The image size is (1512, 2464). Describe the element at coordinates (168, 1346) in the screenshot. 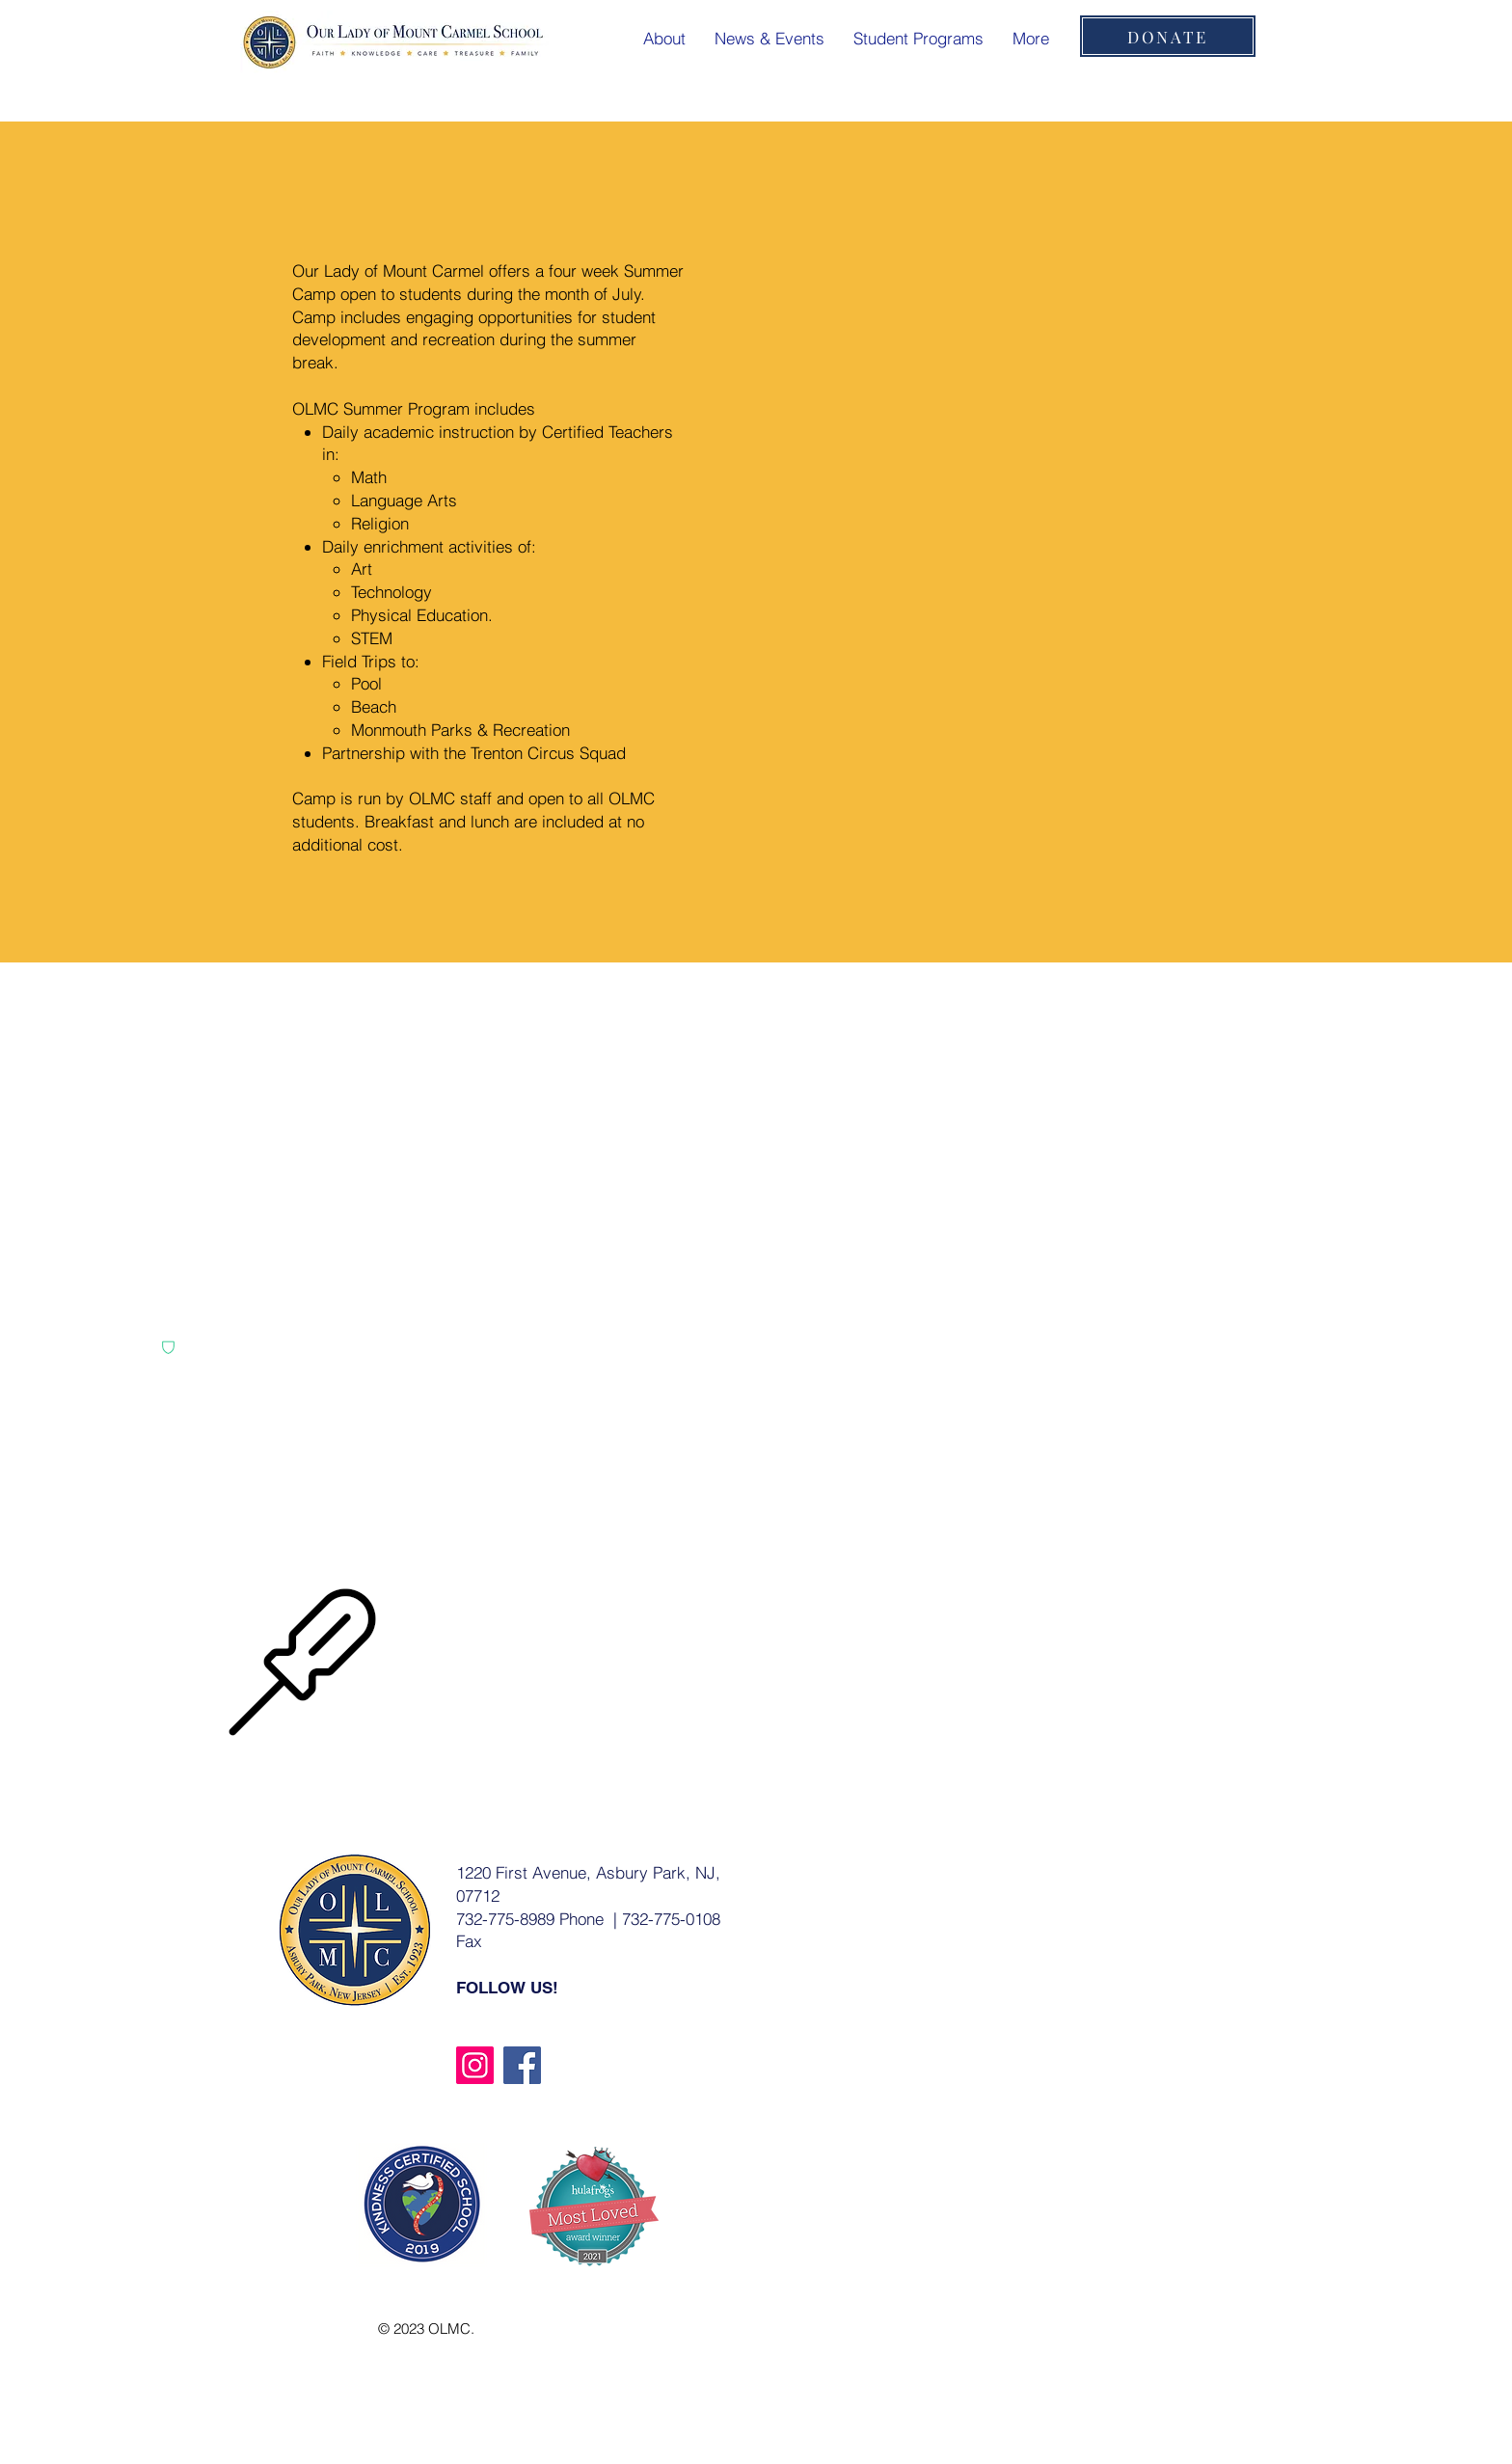

I see `access security settings` at that location.